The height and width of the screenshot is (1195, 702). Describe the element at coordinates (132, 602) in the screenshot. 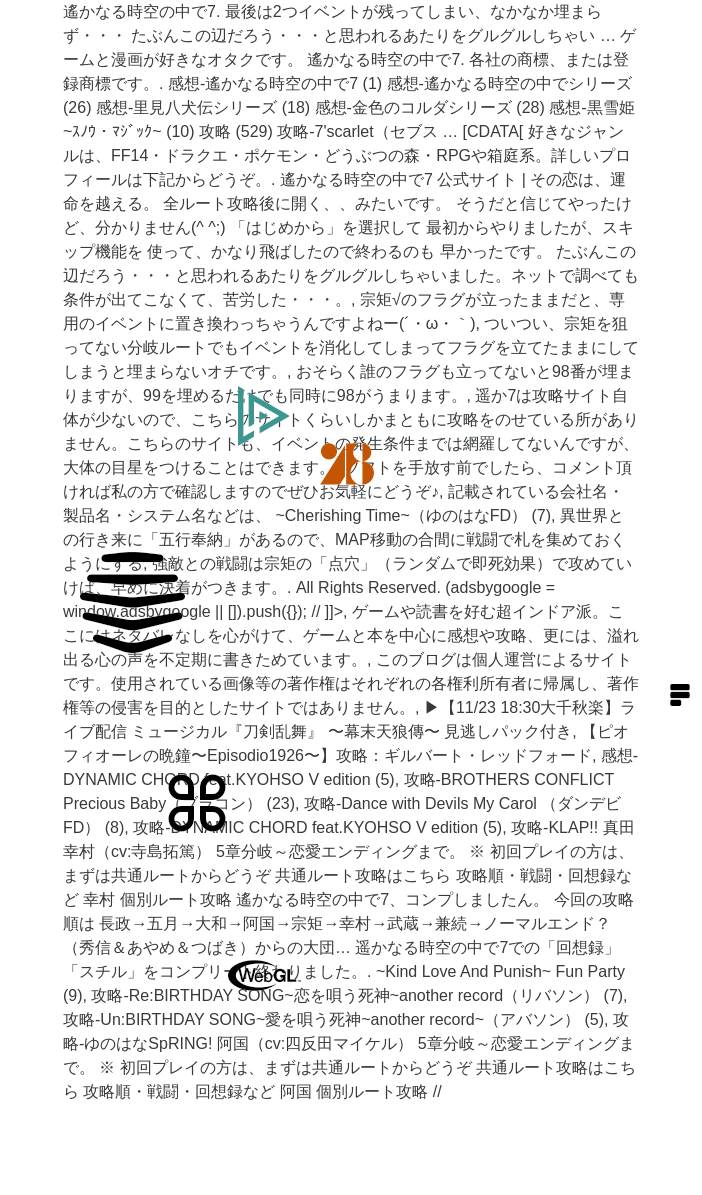

I see `open the Hive app` at that location.